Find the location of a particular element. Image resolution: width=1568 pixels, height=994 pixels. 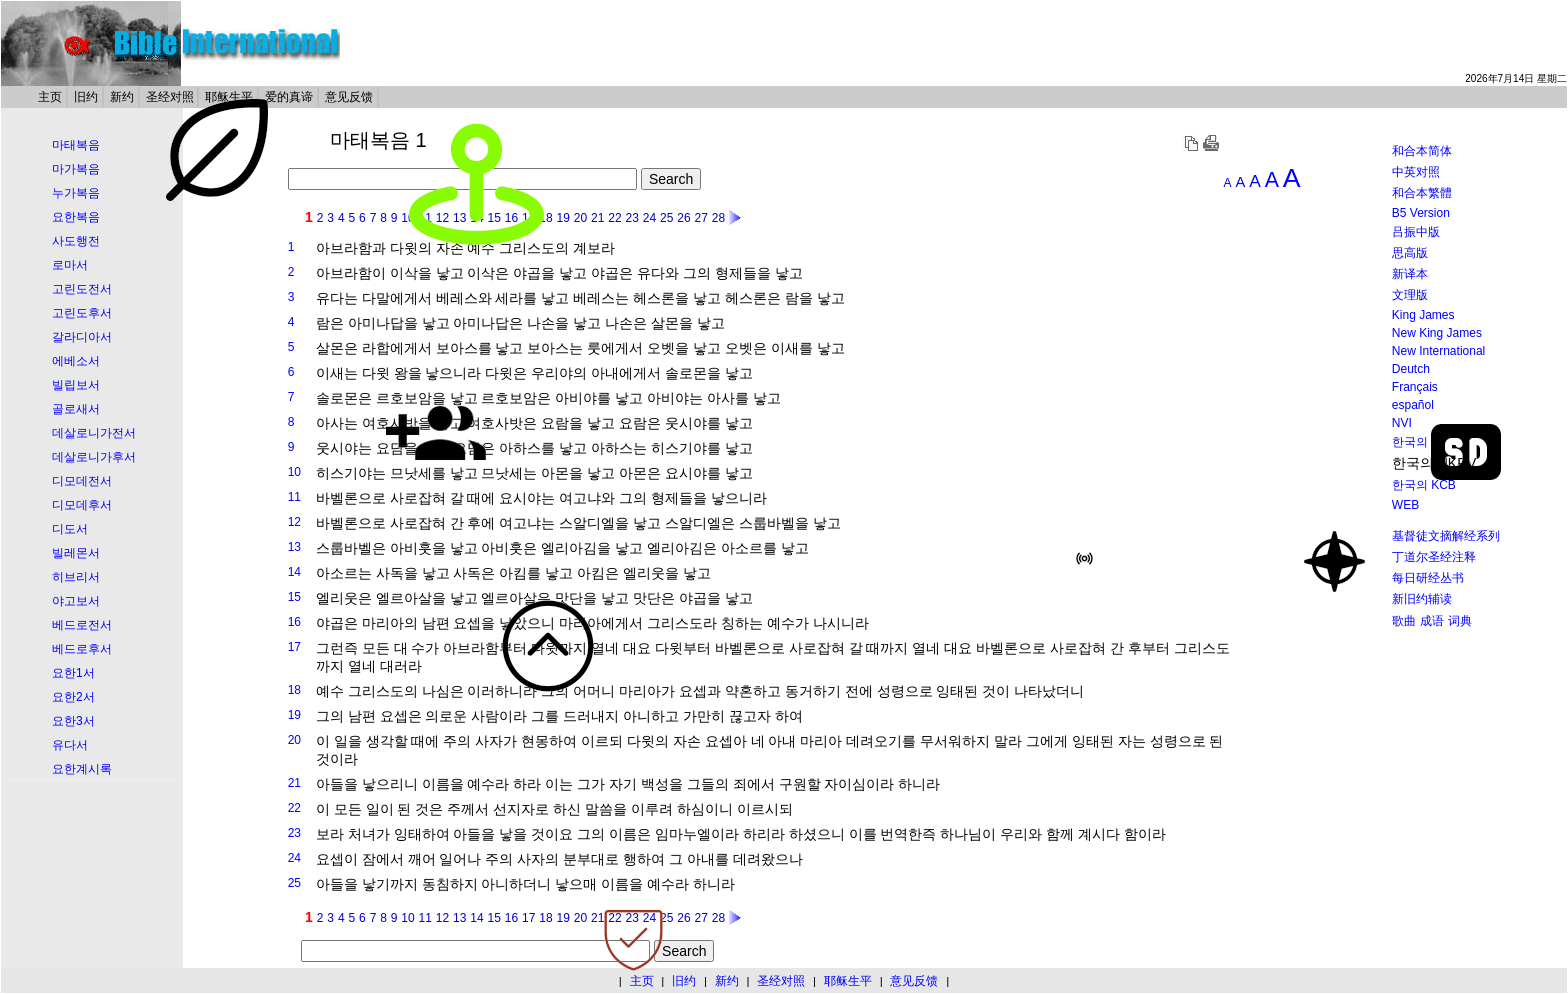

access navigation or compass features is located at coordinates (1334, 561).